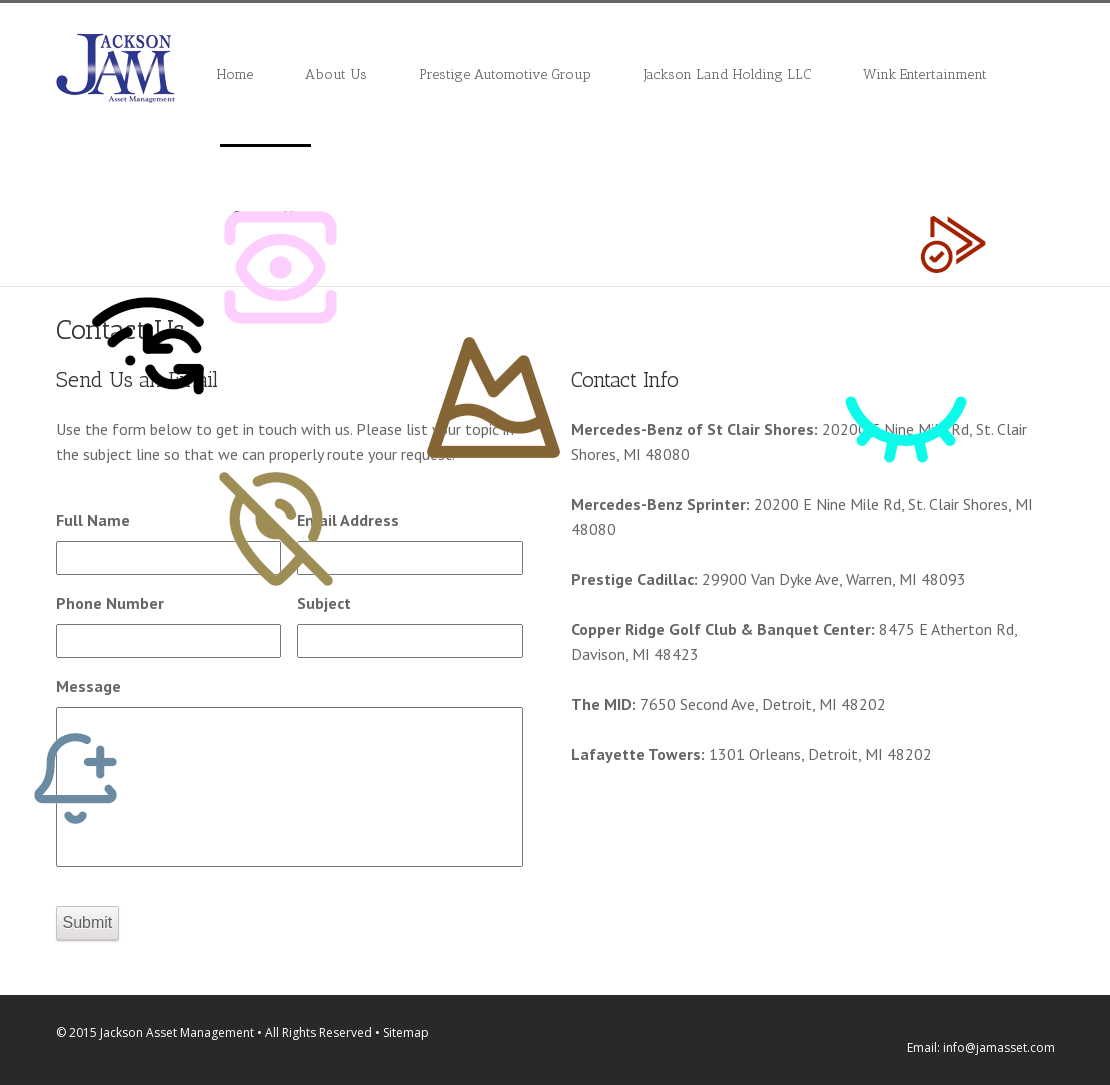 The height and width of the screenshot is (1085, 1110). I want to click on sync data over wifi connection, so click(148, 338).